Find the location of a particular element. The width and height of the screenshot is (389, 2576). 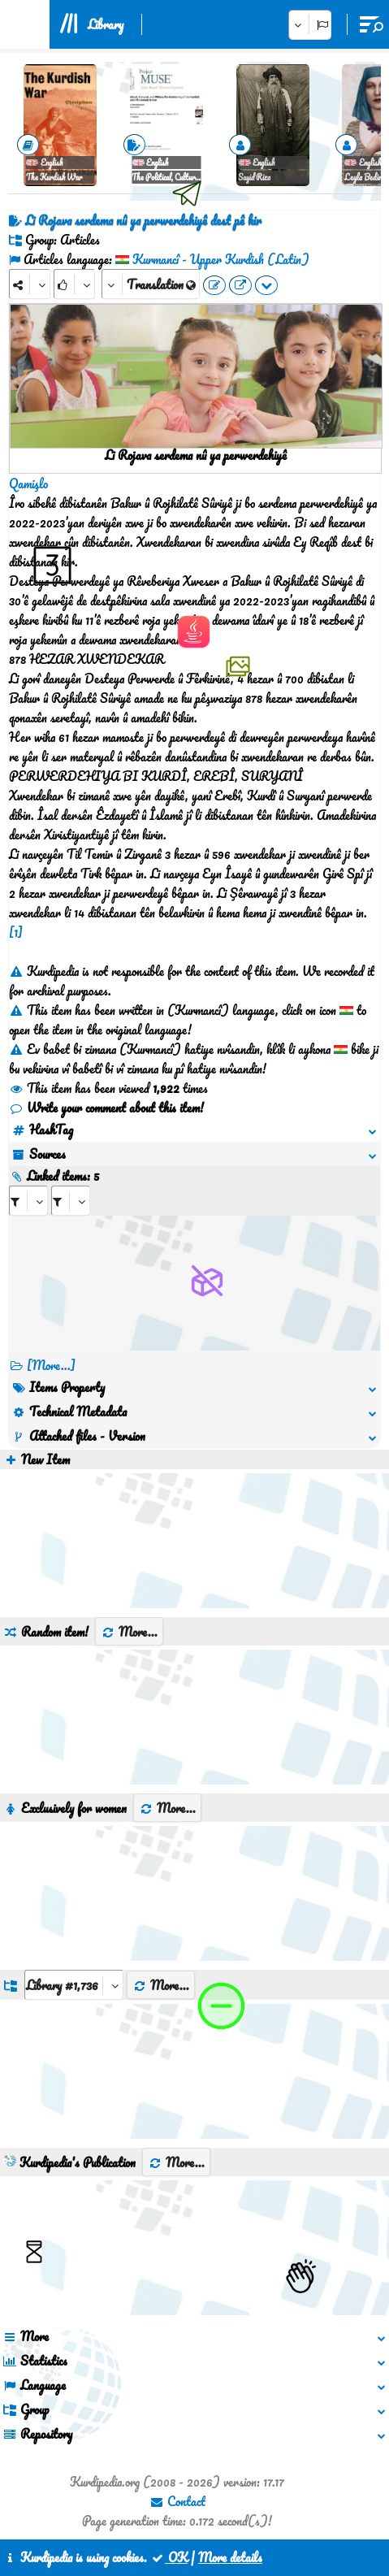

view photo gallery is located at coordinates (238, 666).